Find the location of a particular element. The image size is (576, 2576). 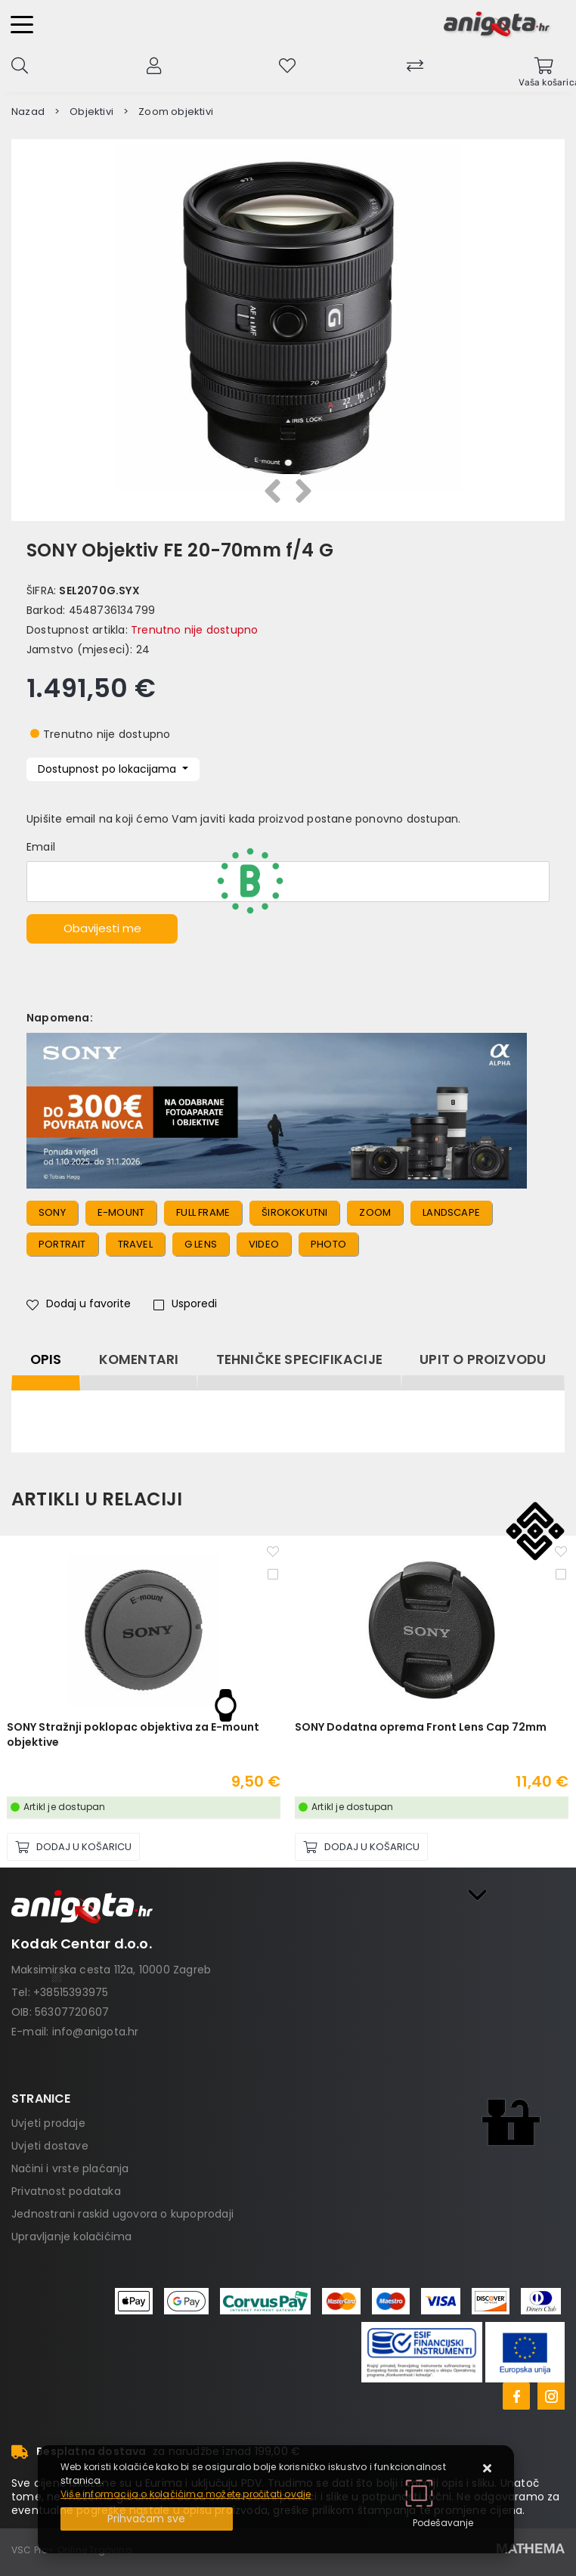

apply a texture or pattern overlay is located at coordinates (57, 1977).